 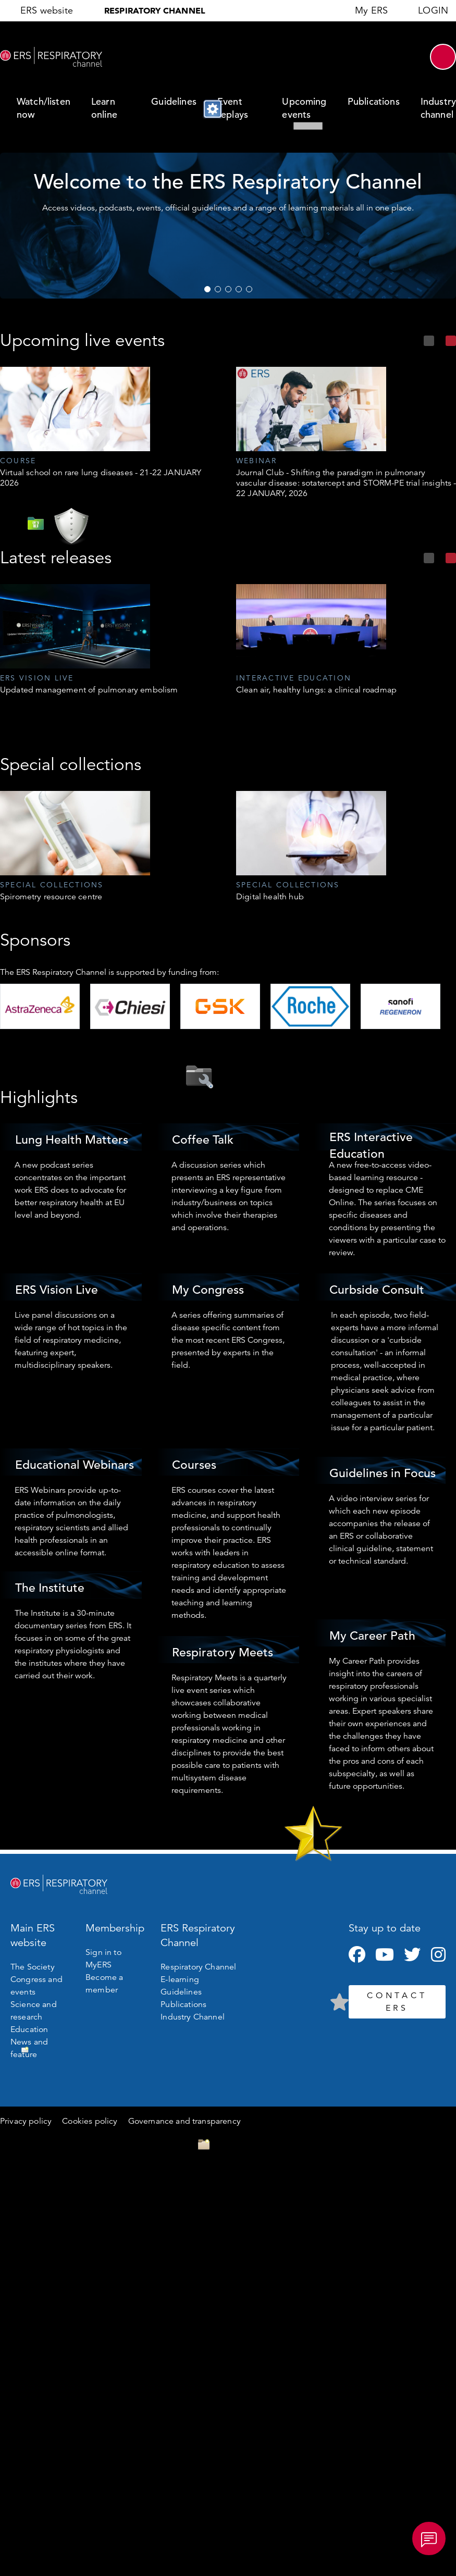 What do you see at coordinates (24, 2050) in the screenshot?
I see `mark email as unread` at bounding box center [24, 2050].